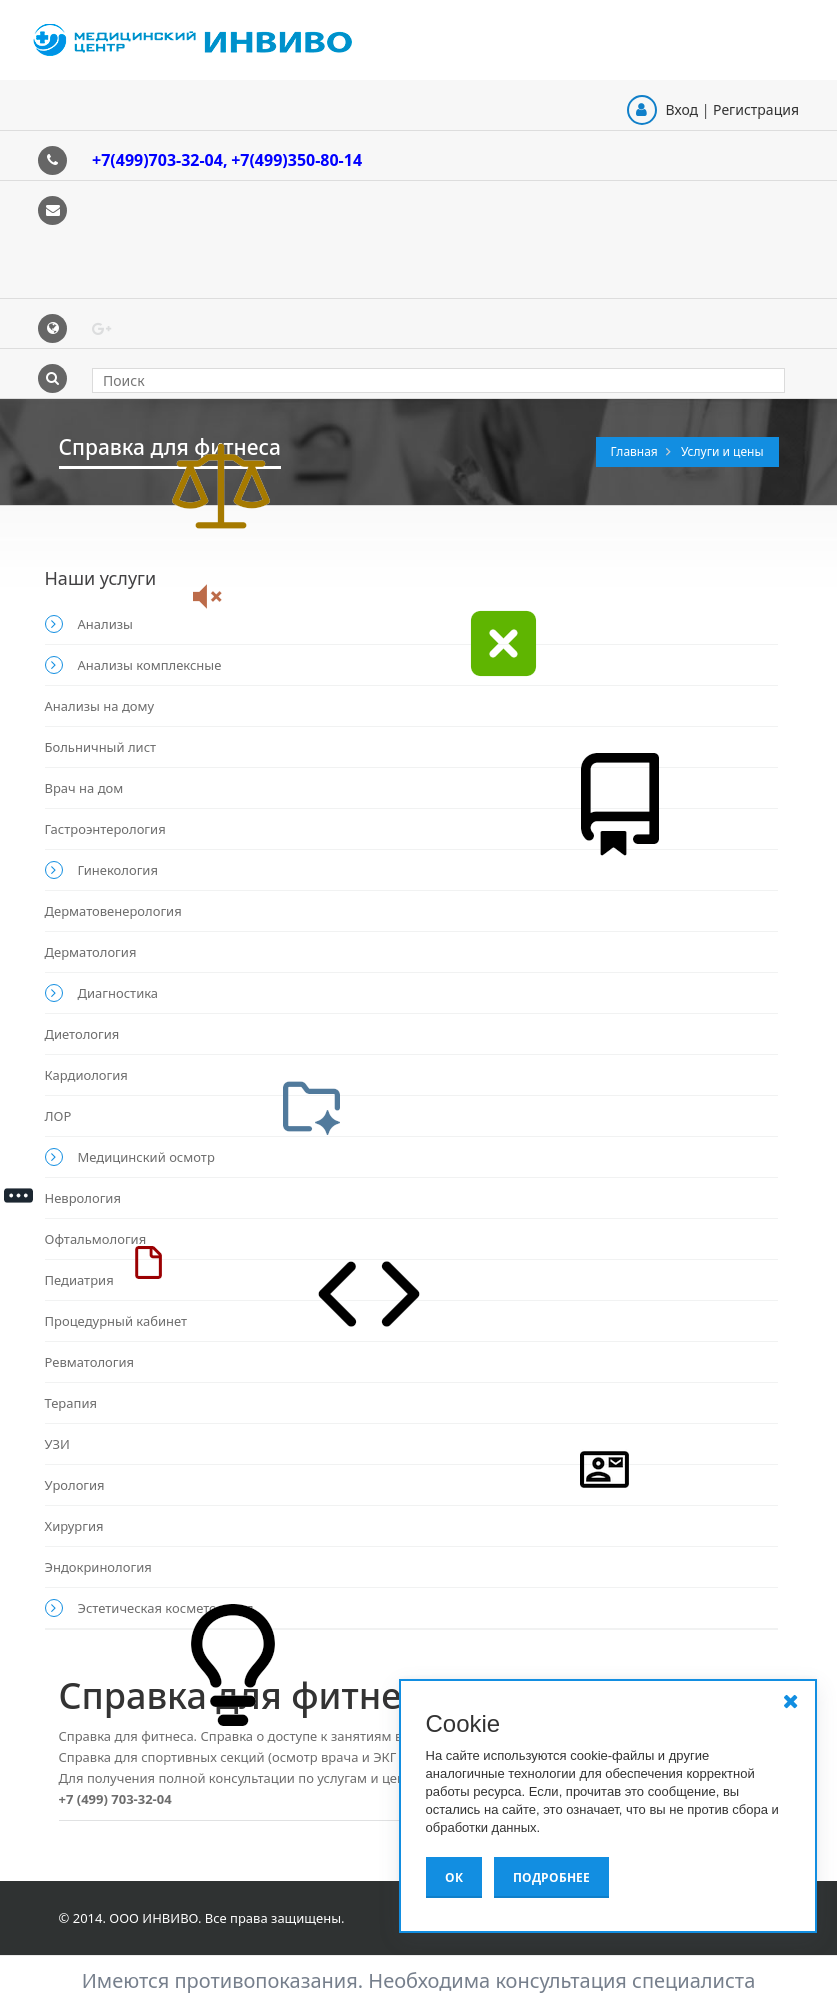 The width and height of the screenshot is (837, 2006). Describe the element at coordinates (18, 1195) in the screenshot. I see `access more options or actions` at that location.